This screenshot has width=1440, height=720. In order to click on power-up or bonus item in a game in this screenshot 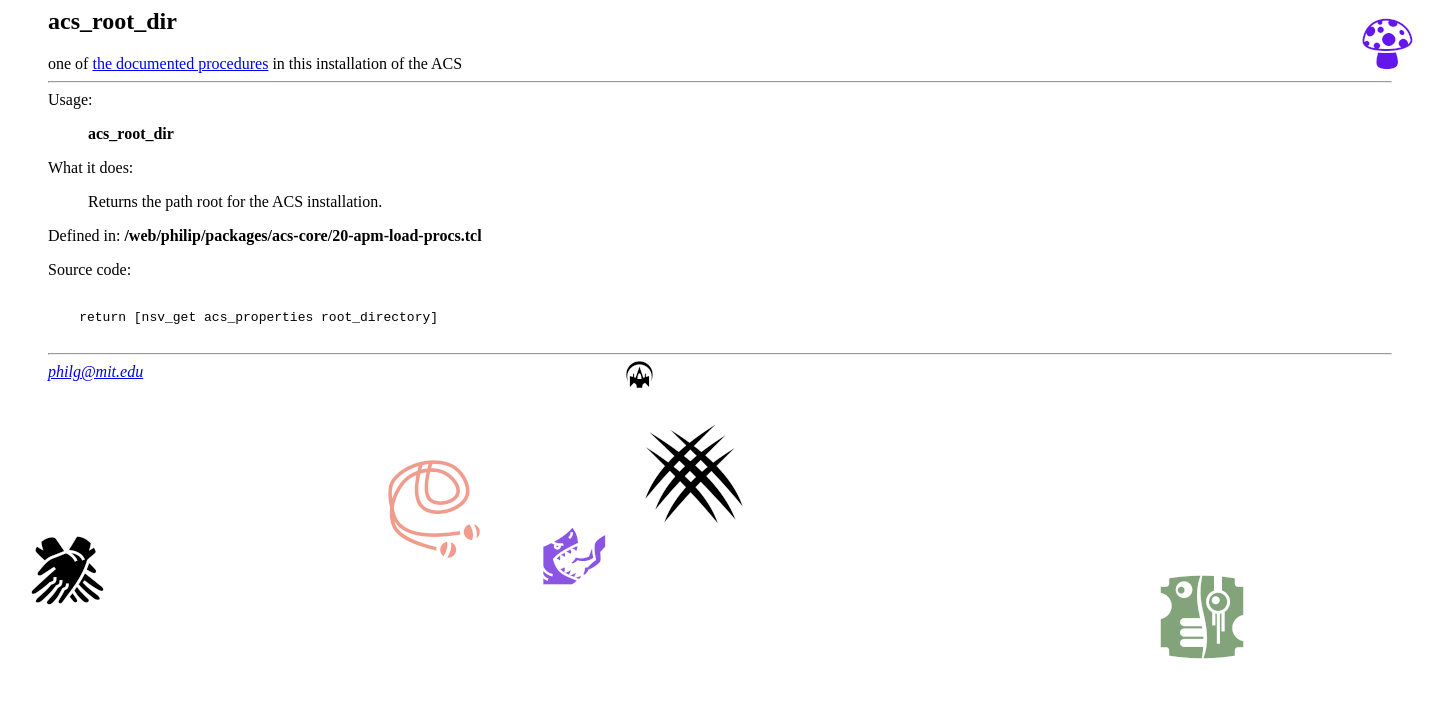, I will do `click(1387, 43)`.